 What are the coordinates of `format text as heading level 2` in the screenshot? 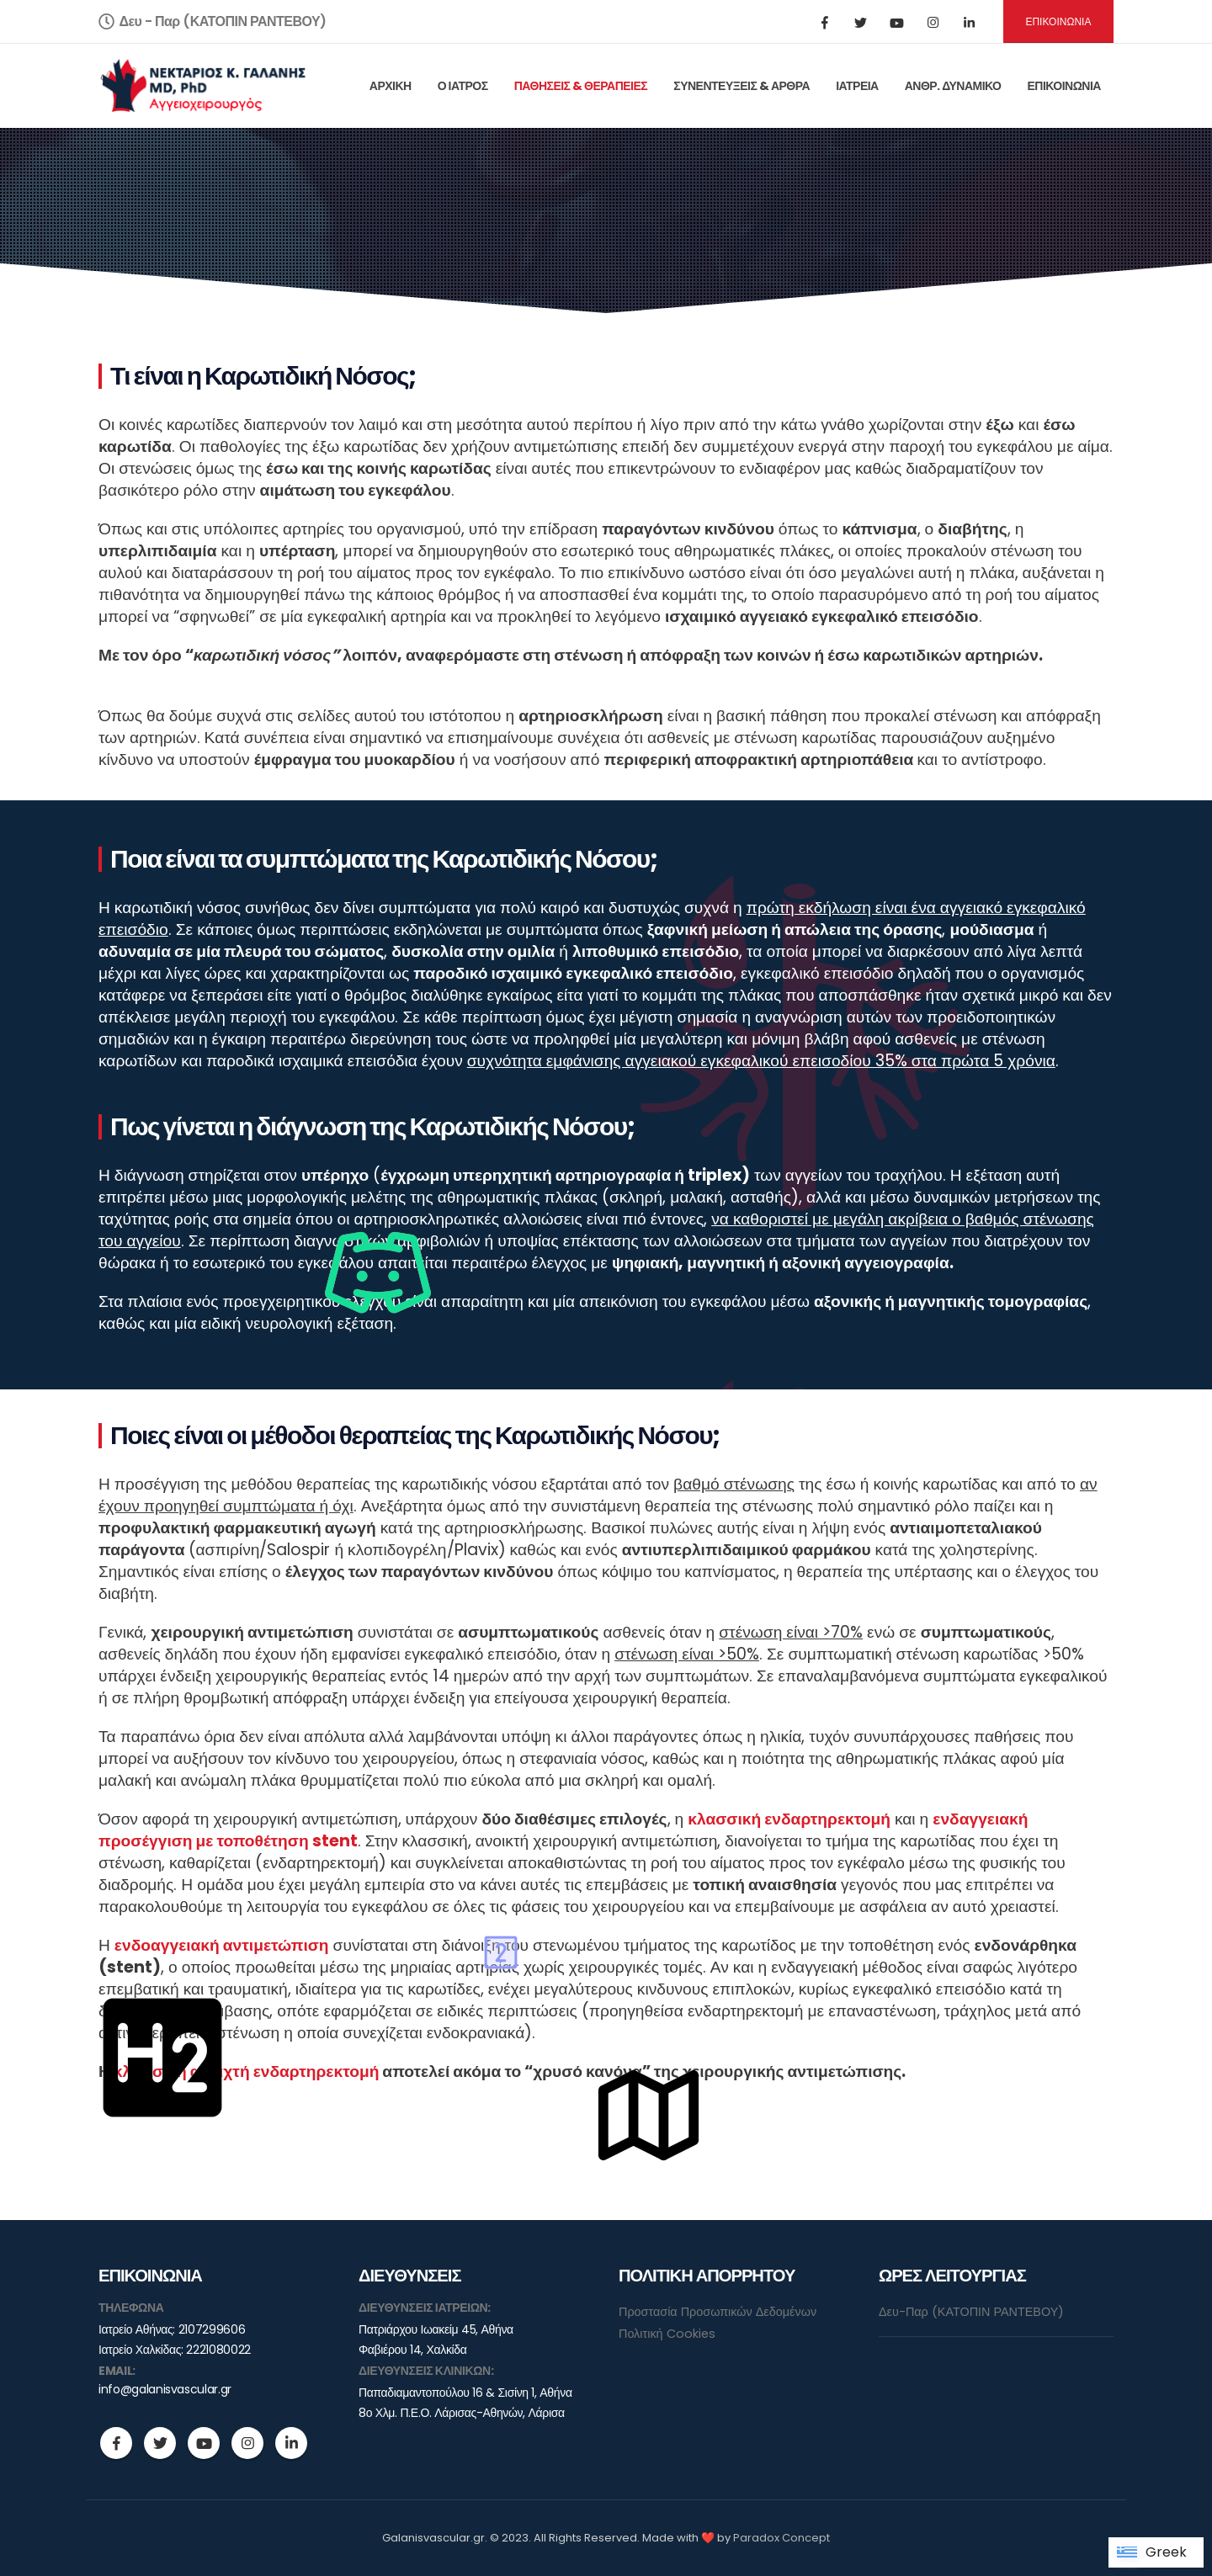 It's located at (162, 2058).